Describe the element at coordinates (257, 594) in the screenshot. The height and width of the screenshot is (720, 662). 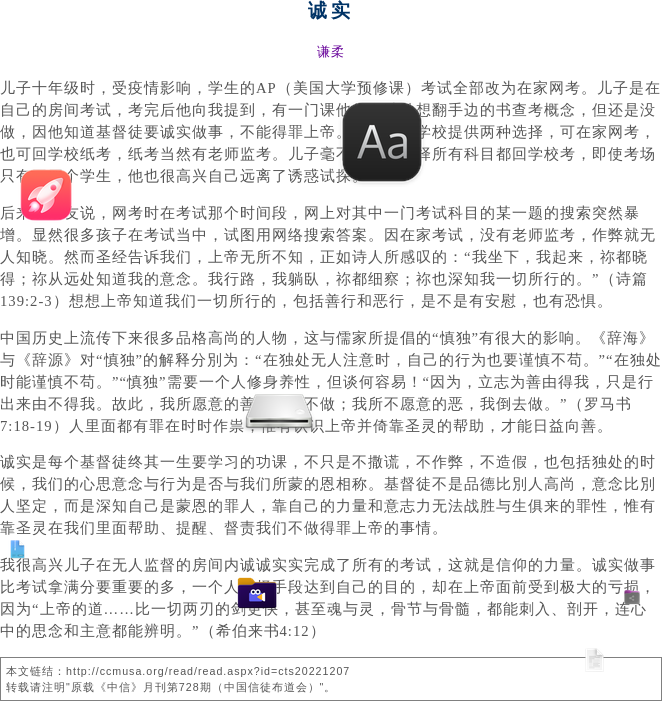
I see `open wondershare anireel project folder` at that location.